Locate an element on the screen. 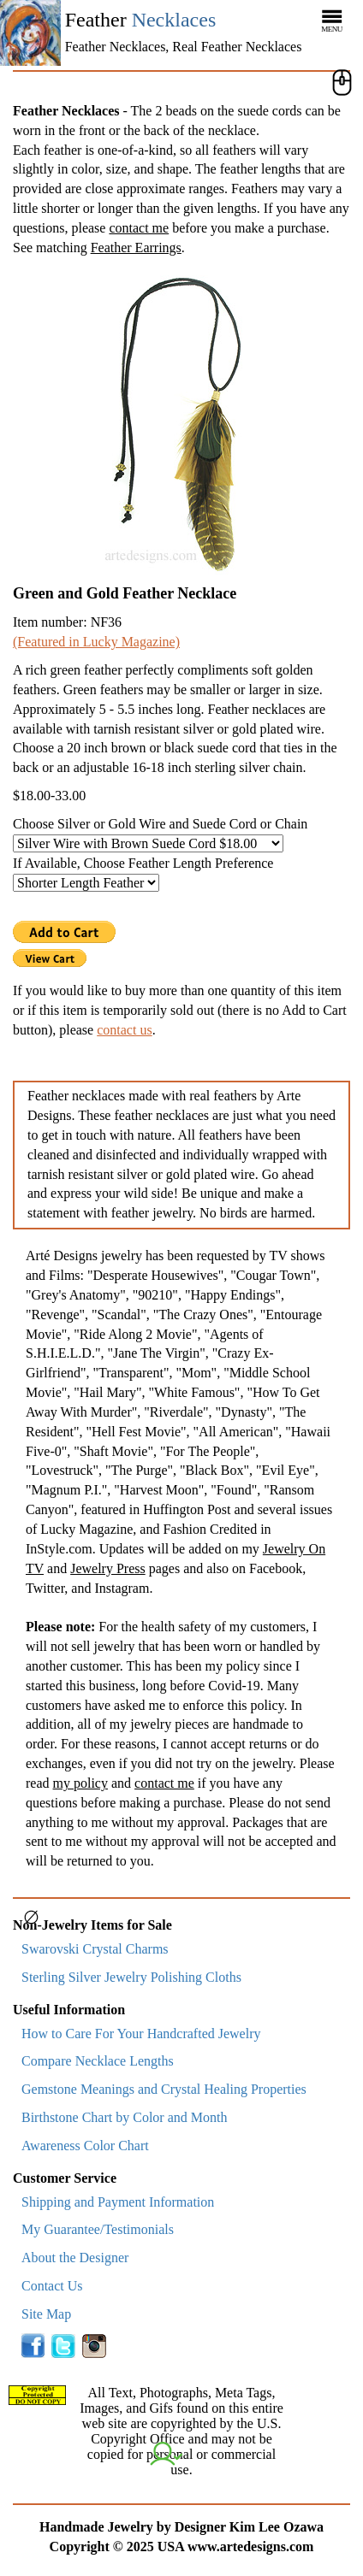 The width and height of the screenshot is (363, 2576). verify or confirm user identity is located at coordinates (165, 2455).